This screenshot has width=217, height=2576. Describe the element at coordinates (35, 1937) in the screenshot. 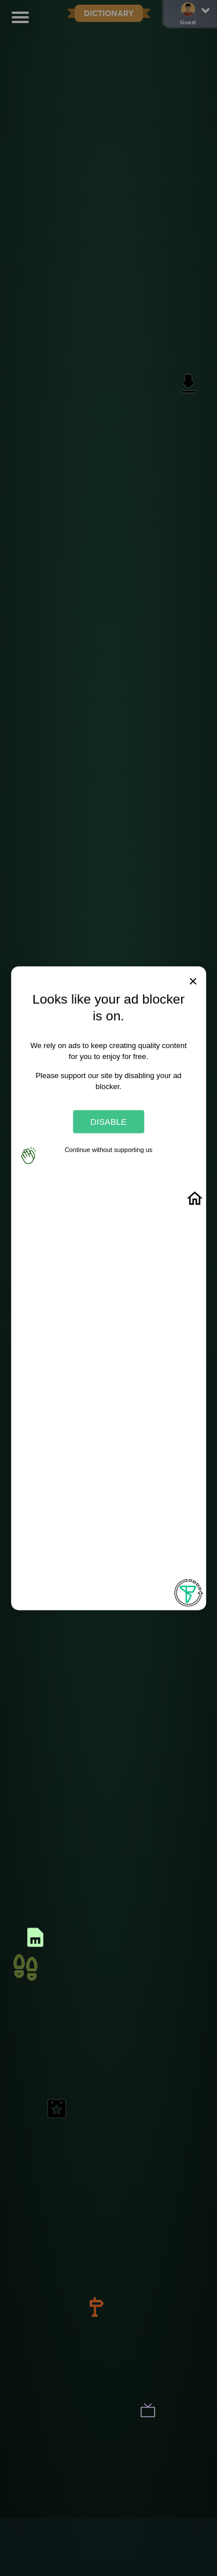

I see `manage sim card settings` at that location.